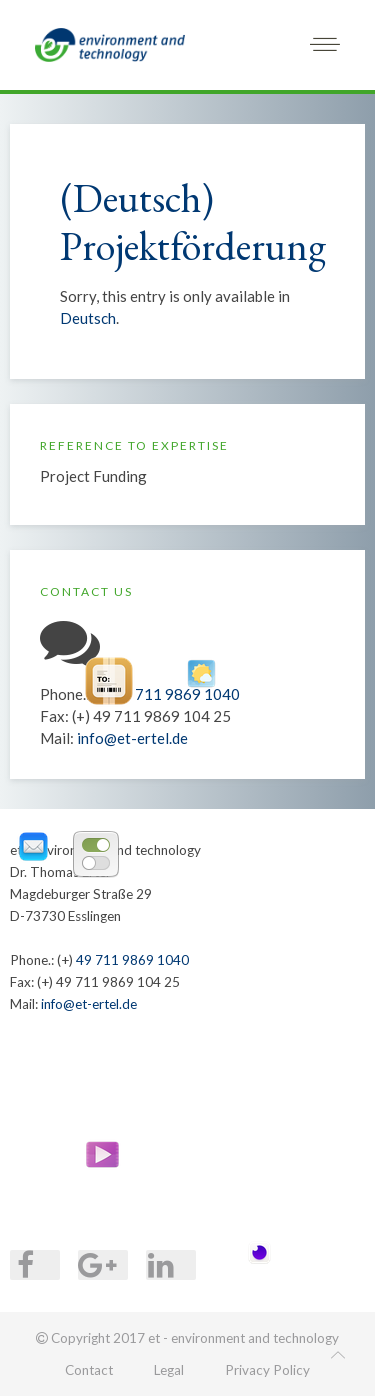 Image resolution: width=375 pixels, height=1396 pixels. I want to click on open the Mail app, so click(33, 846).